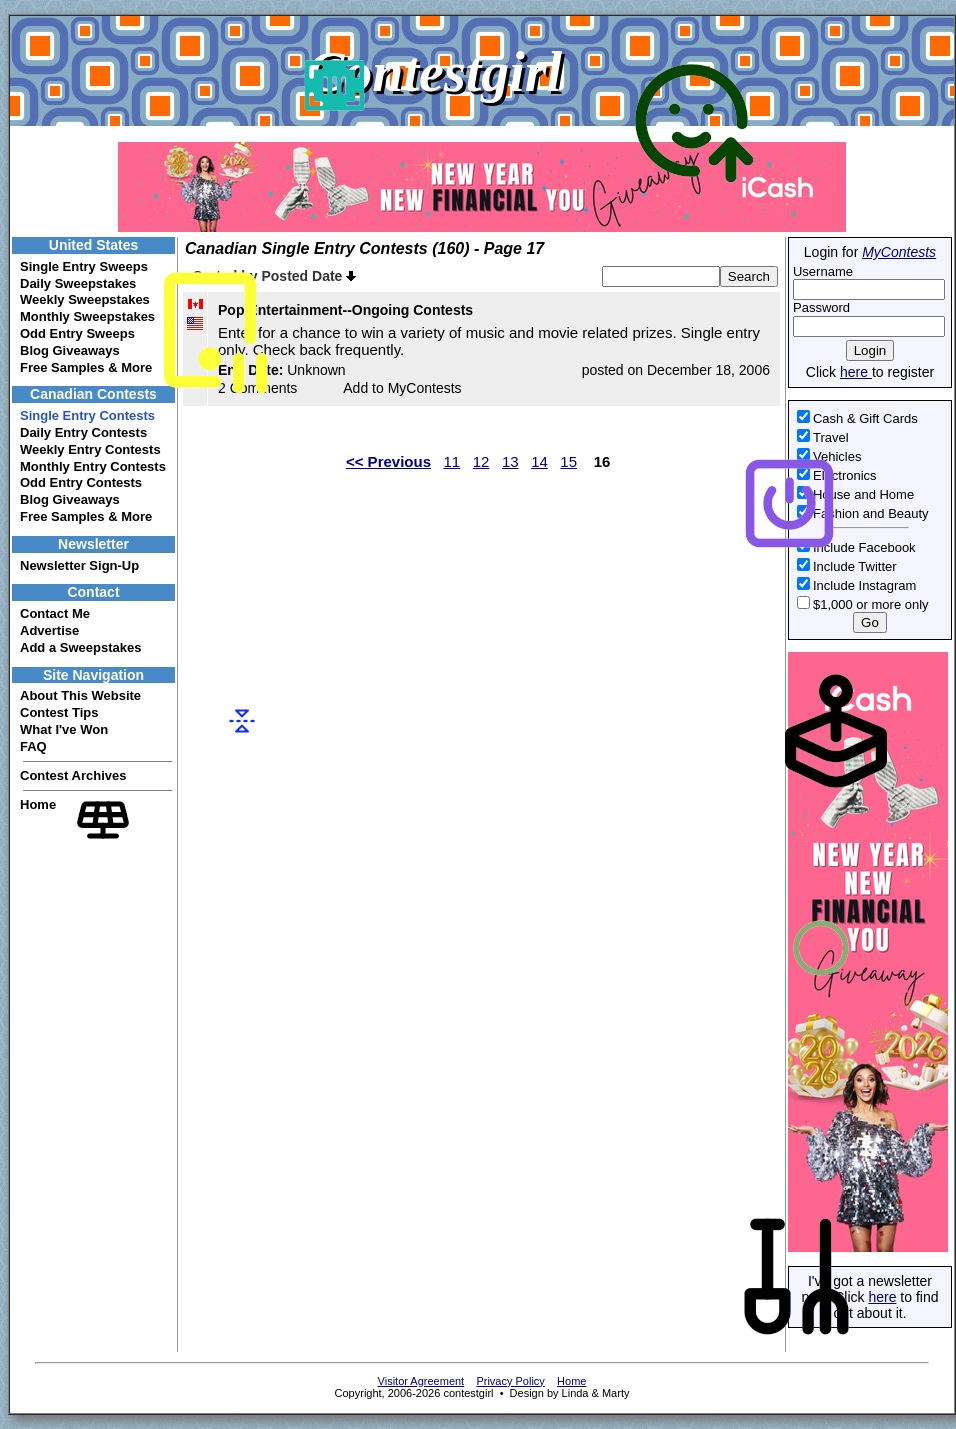  What do you see at coordinates (789, 503) in the screenshot?
I see `toggle power on or off` at bounding box center [789, 503].